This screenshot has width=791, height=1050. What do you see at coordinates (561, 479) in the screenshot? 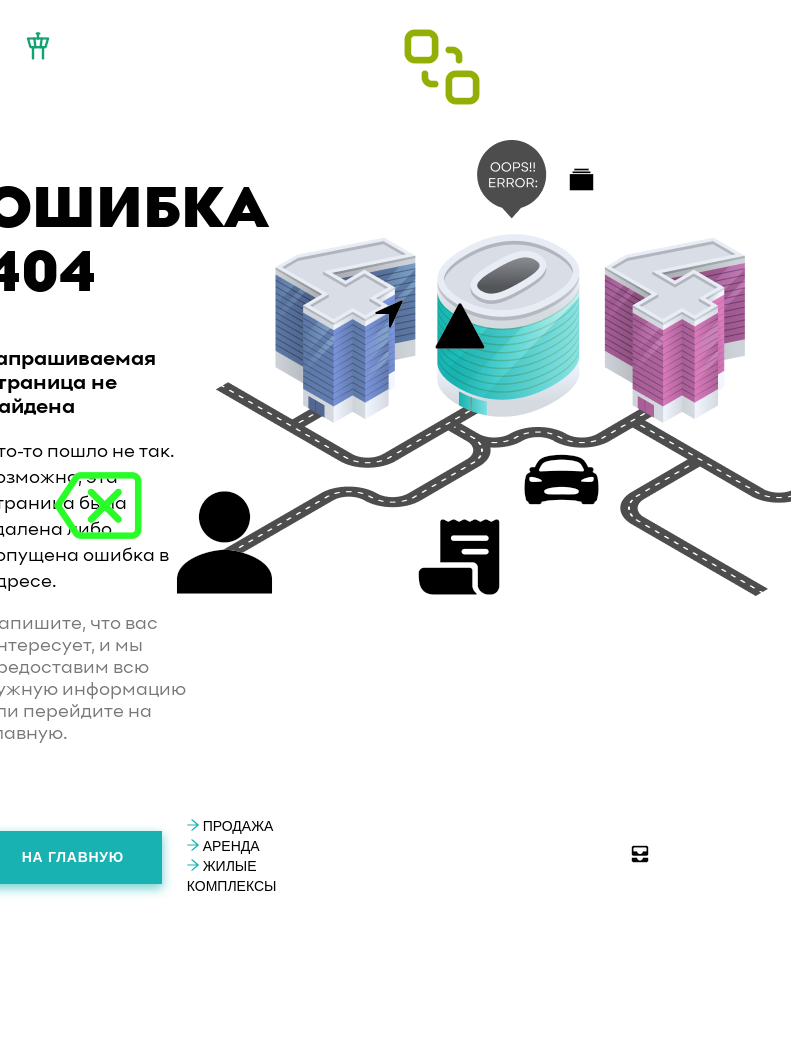
I see `access vehicle or car-related features` at bounding box center [561, 479].